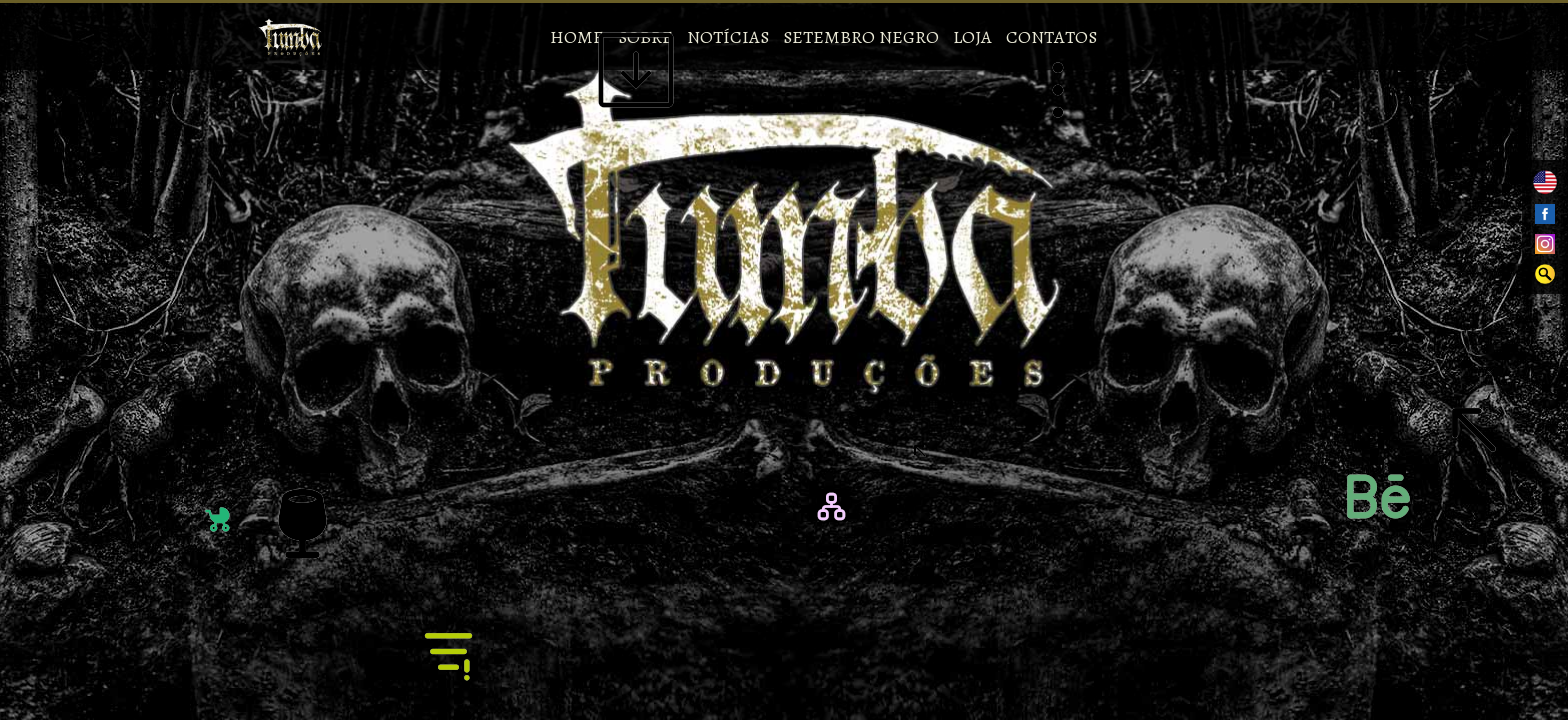  Describe the element at coordinates (831, 506) in the screenshot. I see `view site structure or hierarchy` at that location.